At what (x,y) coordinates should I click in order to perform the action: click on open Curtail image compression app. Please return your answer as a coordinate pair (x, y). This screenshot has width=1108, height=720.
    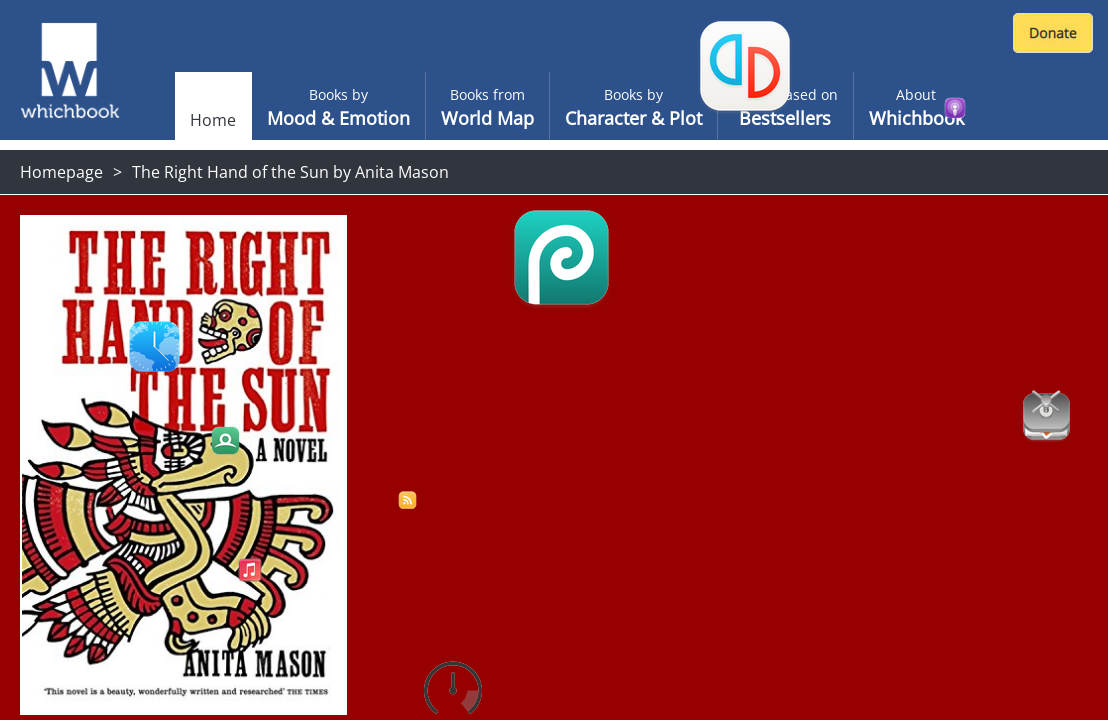
    Looking at the image, I should click on (1046, 416).